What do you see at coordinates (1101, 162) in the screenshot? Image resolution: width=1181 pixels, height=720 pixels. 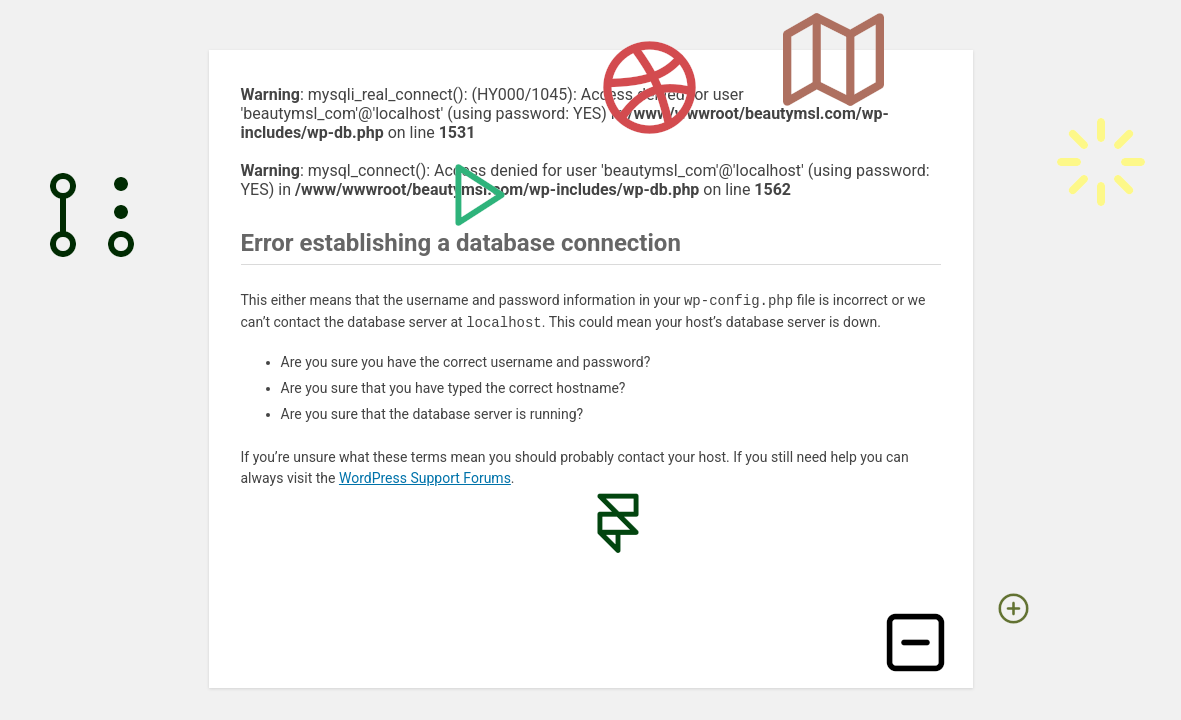 I see `content is loading` at bounding box center [1101, 162].